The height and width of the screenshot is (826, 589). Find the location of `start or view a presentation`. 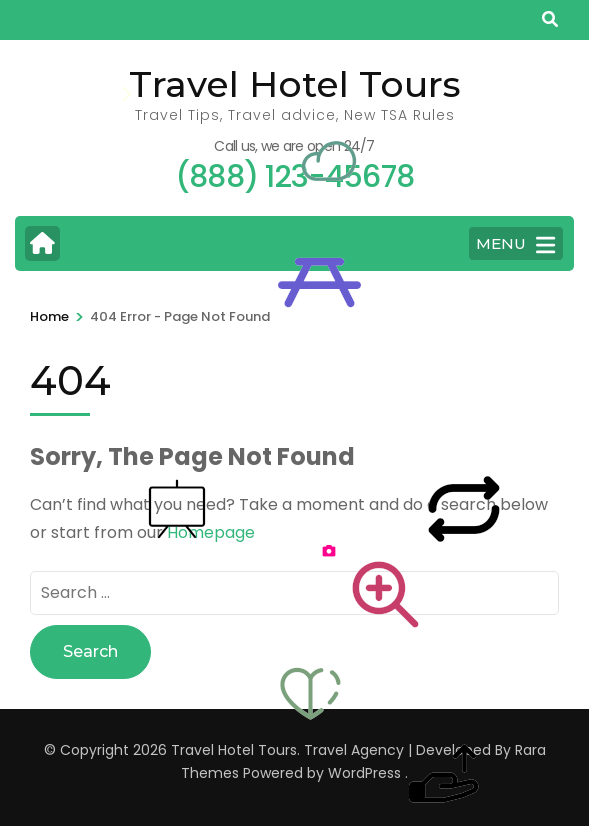

start or view a presentation is located at coordinates (177, 510).